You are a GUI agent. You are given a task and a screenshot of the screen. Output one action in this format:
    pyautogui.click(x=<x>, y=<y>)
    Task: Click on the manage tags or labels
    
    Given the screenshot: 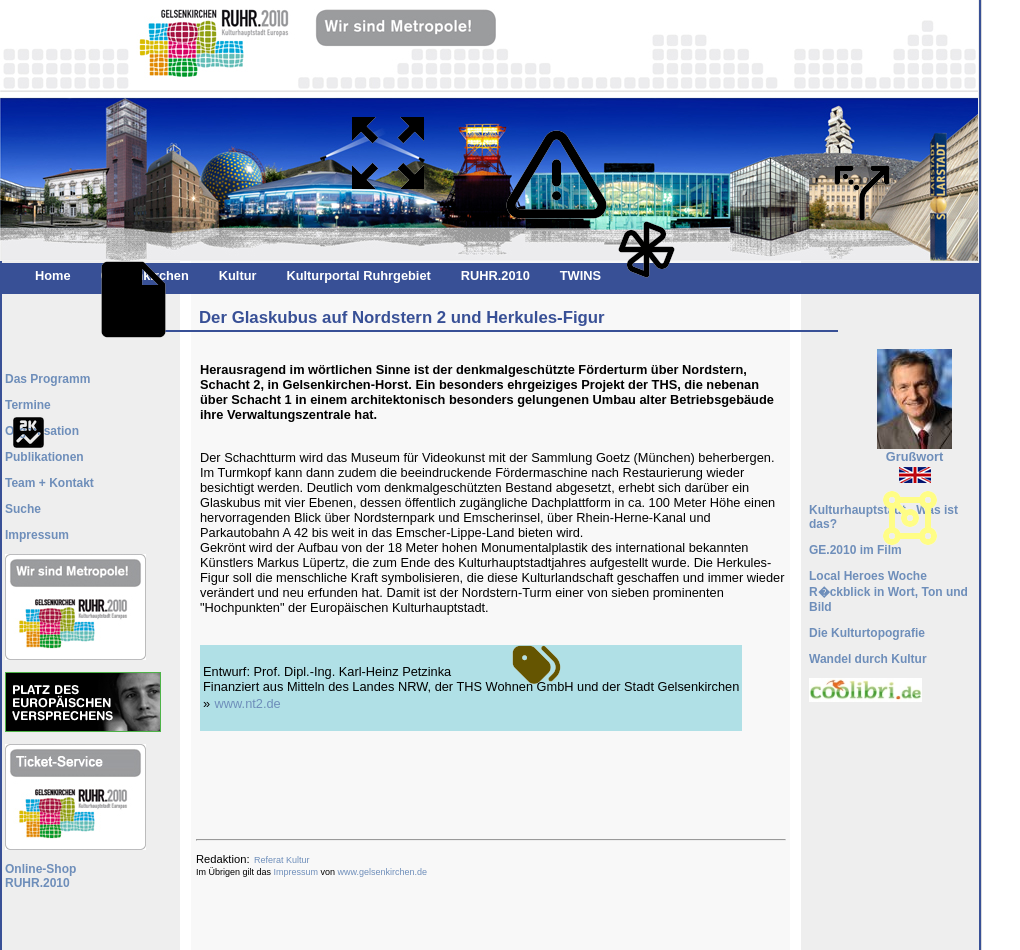 What is the action you would take?
    pyautogui.click(x=536, y=662)
    